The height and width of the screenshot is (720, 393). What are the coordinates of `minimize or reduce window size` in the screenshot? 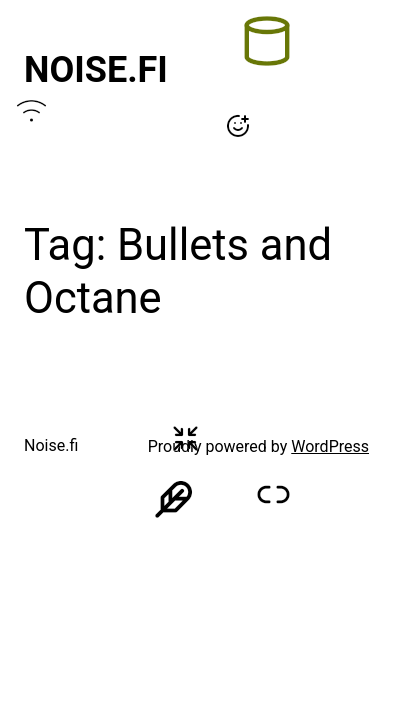 It's located at (185, 438).